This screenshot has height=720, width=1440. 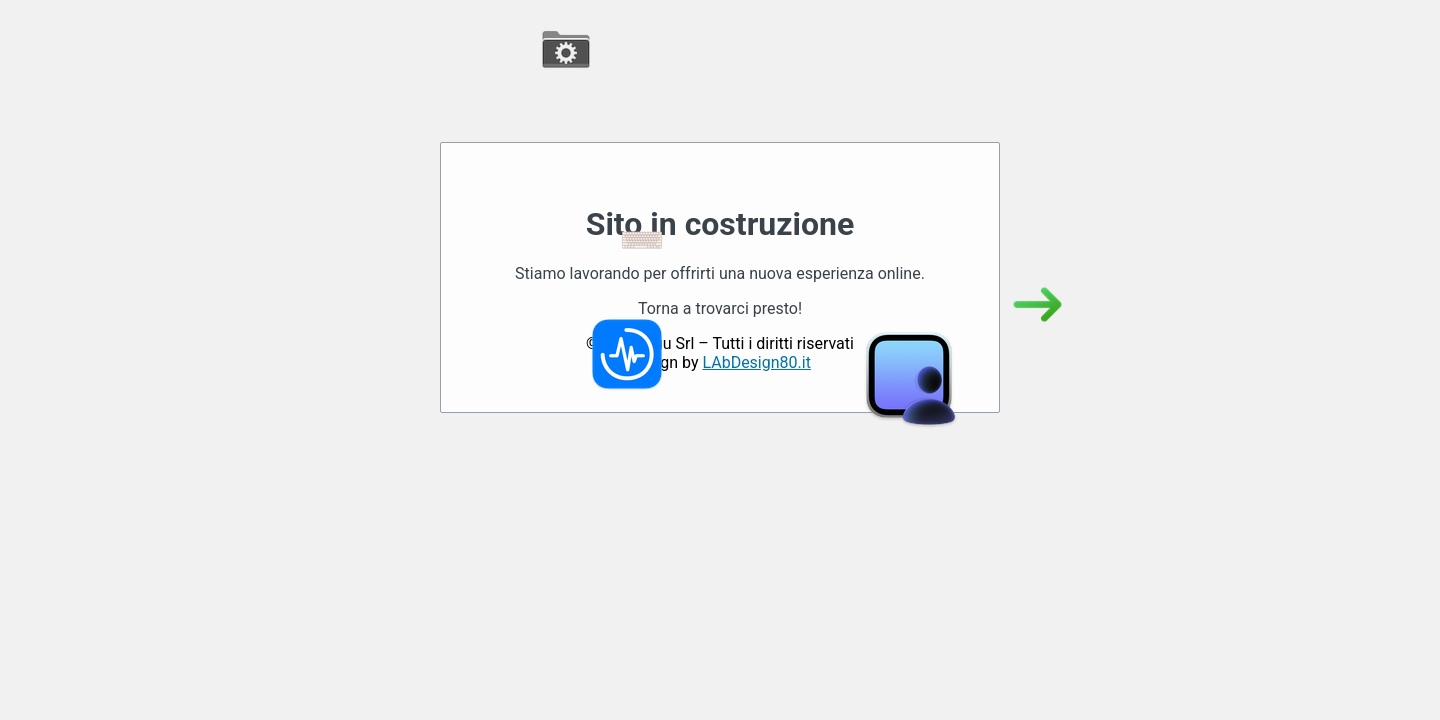 What do you see at coordinates (909, 375) in the screenshot?
I see `share your screen with others` at bounding box center [909, 375].